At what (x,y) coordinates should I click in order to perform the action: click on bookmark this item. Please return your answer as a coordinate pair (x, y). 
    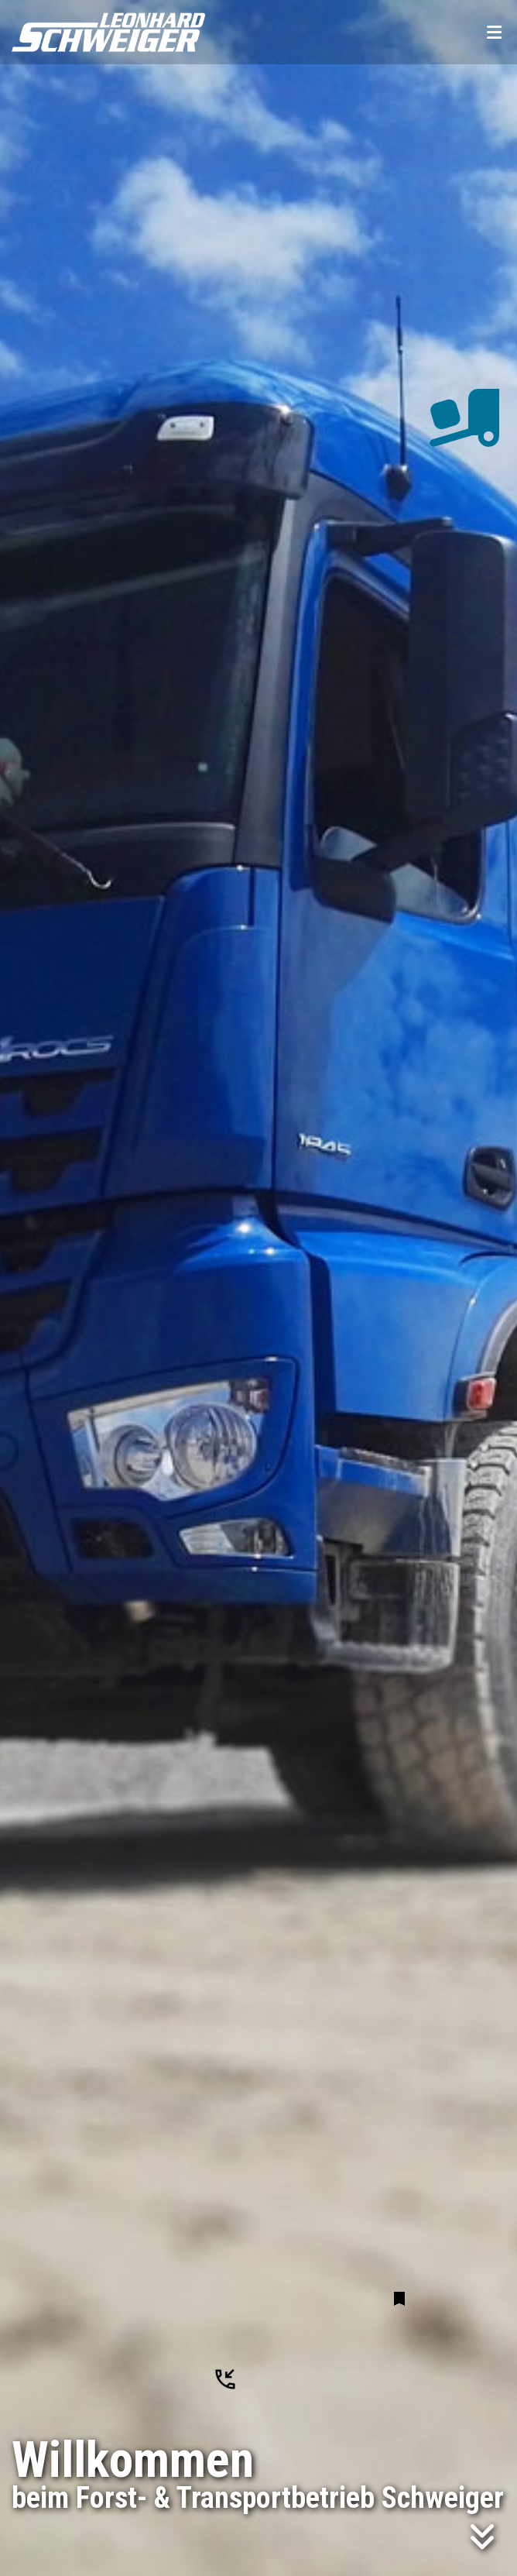
    Looking at the image, I should click on (399, 2299).